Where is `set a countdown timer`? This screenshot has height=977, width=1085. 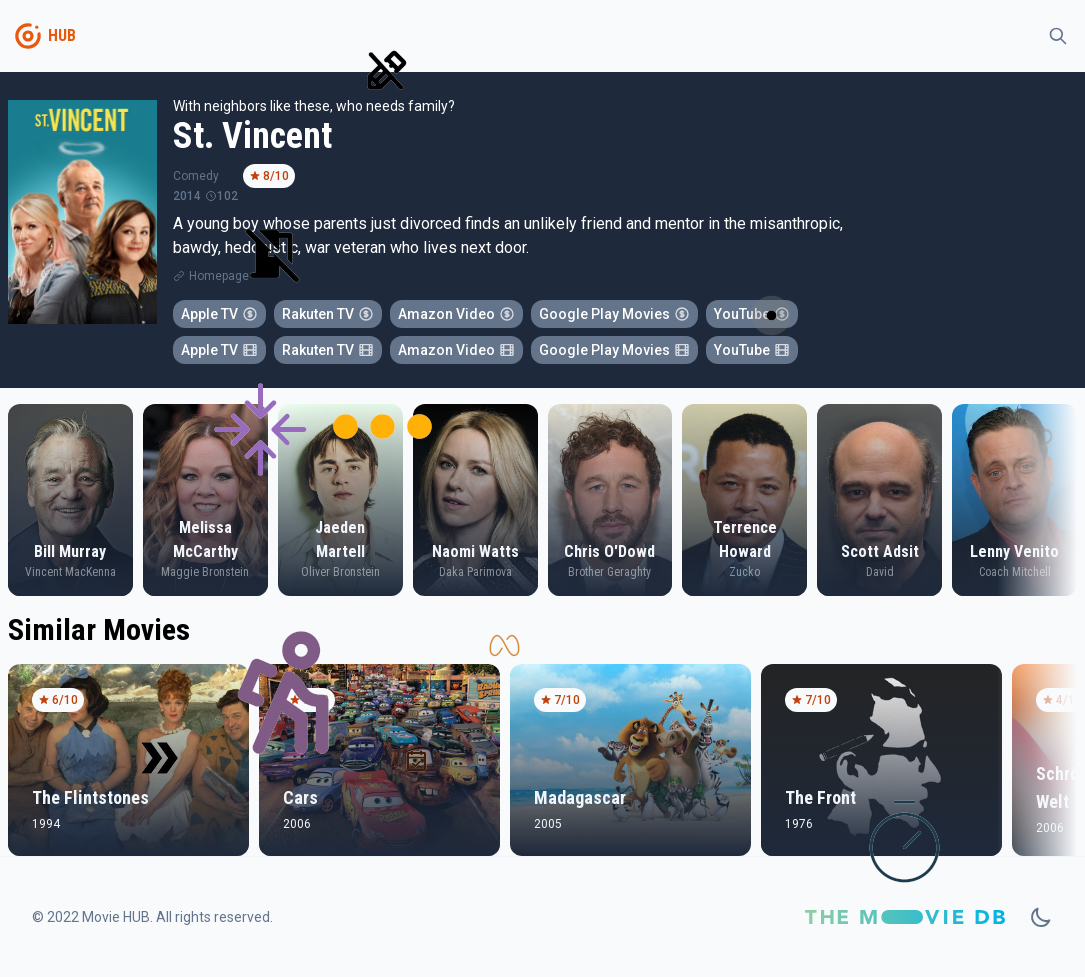 set a countdown timer is located at coordinates (904, 844).